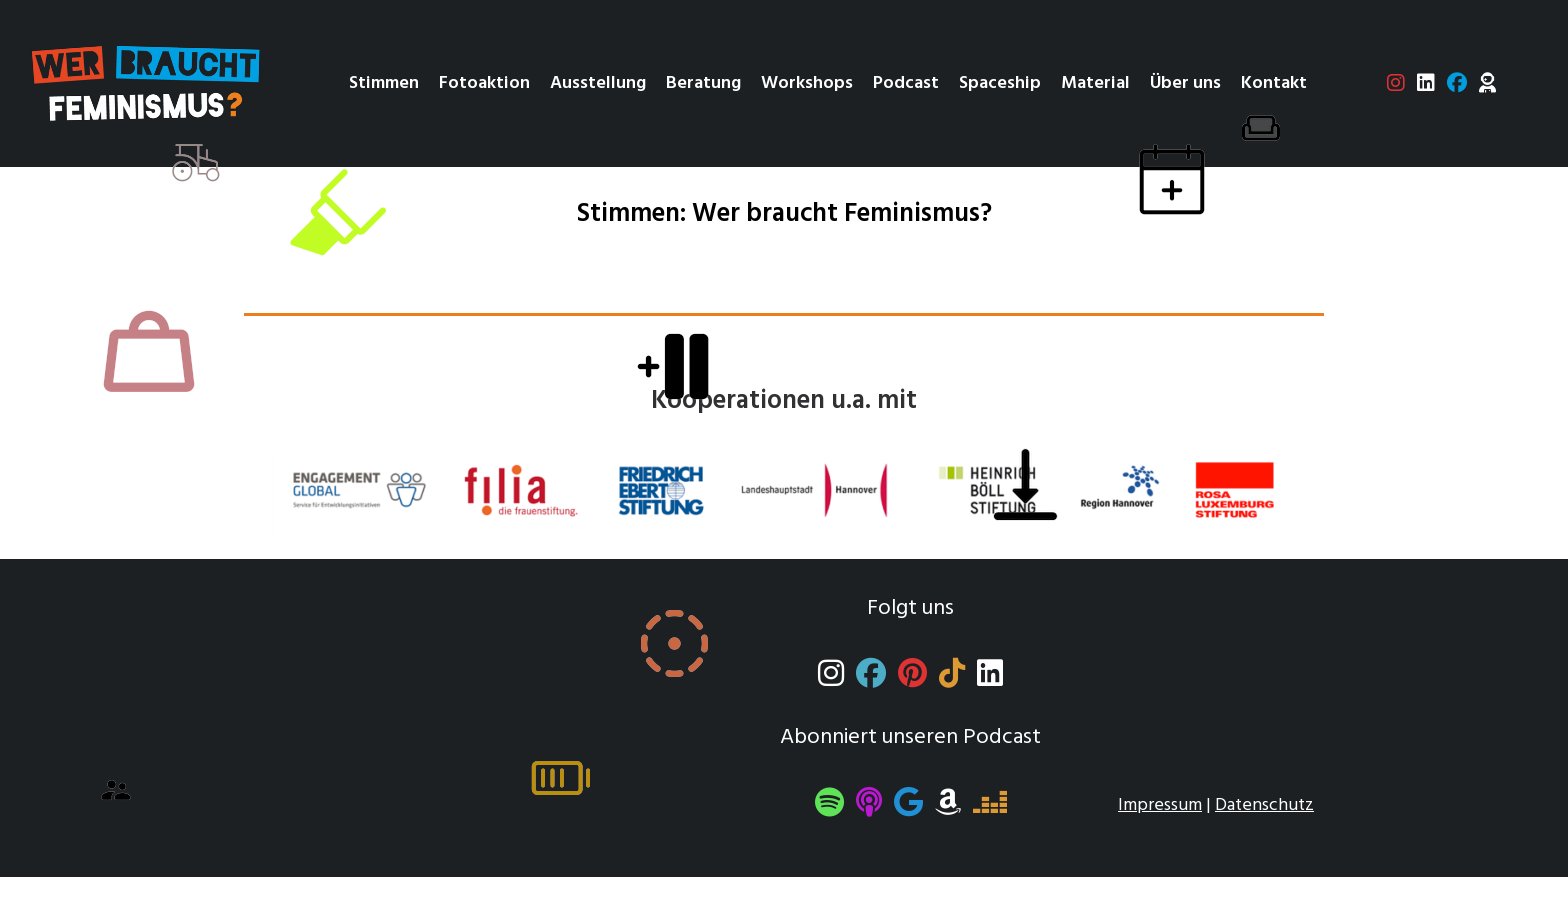 The width and height of the screenshot is (1568, 897). Describe the element at coordinates (1025, 484) in the screenshot. I see `align content to the bottom edge` at that location.